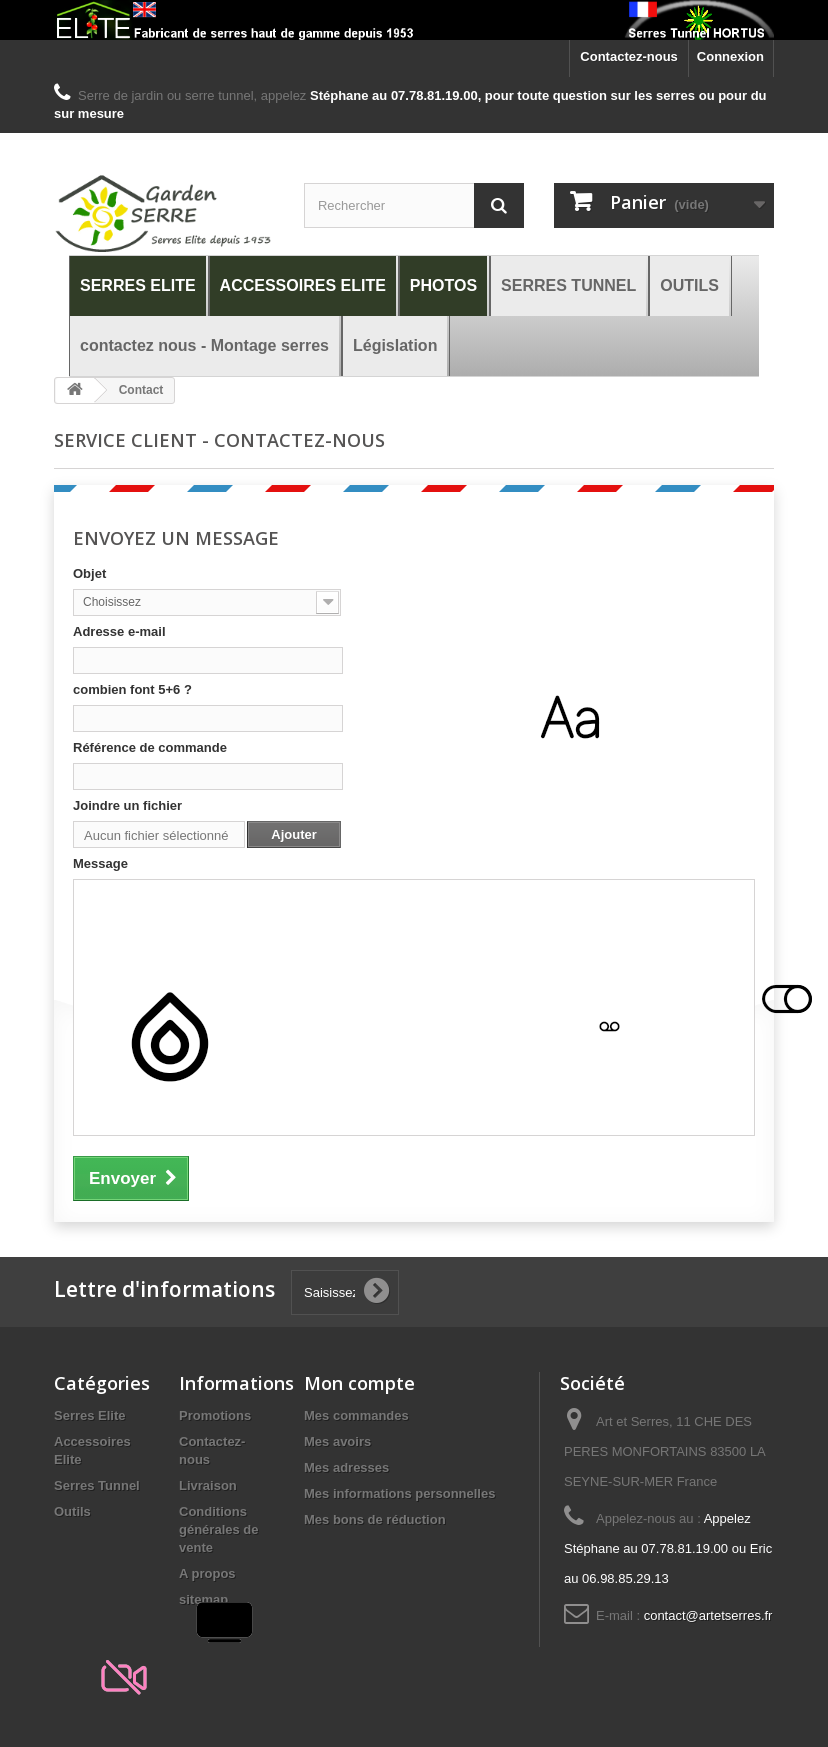  Describe the element at coordinates (124, 1678) in the screenshot. I see `turn off camera or disable video` at that location.